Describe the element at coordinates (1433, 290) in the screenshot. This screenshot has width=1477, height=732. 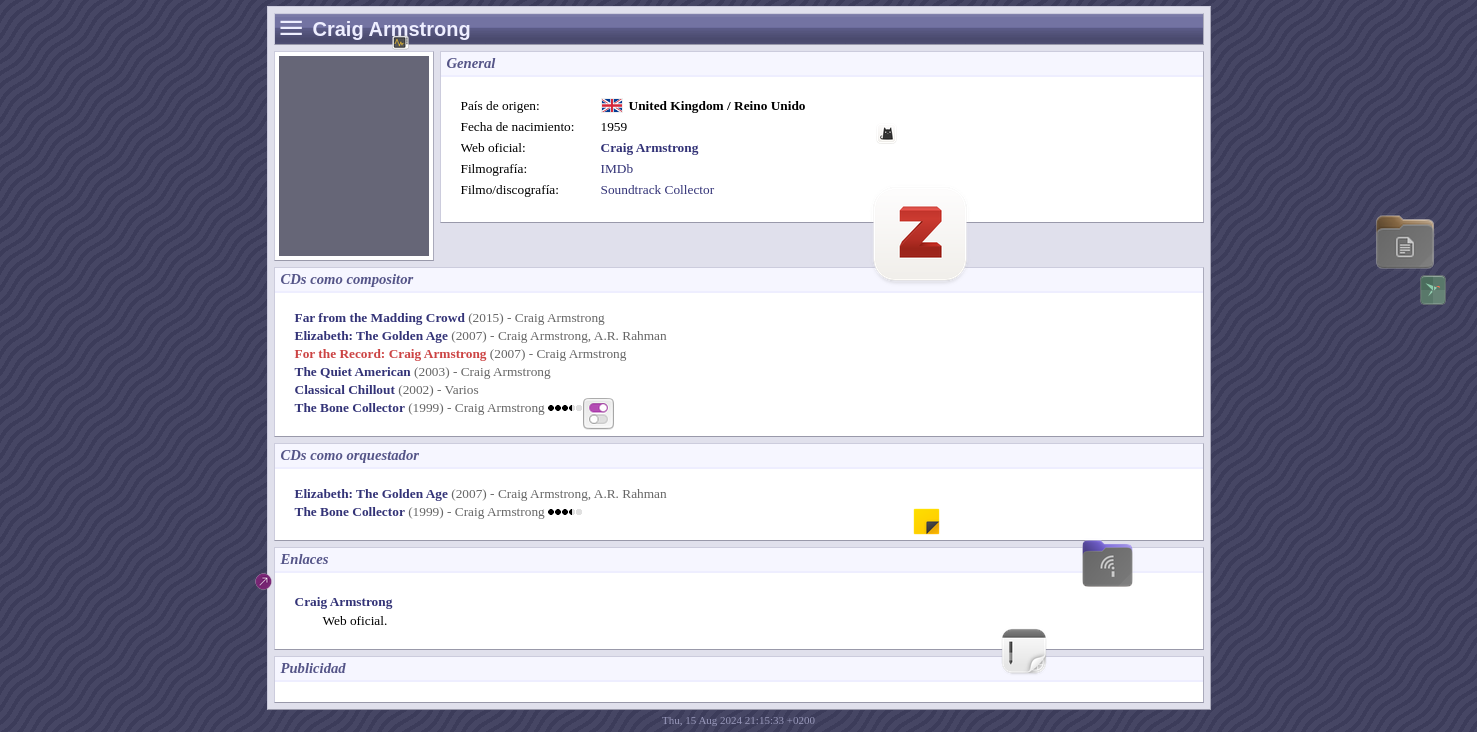
I see `snap application package file` at that location.